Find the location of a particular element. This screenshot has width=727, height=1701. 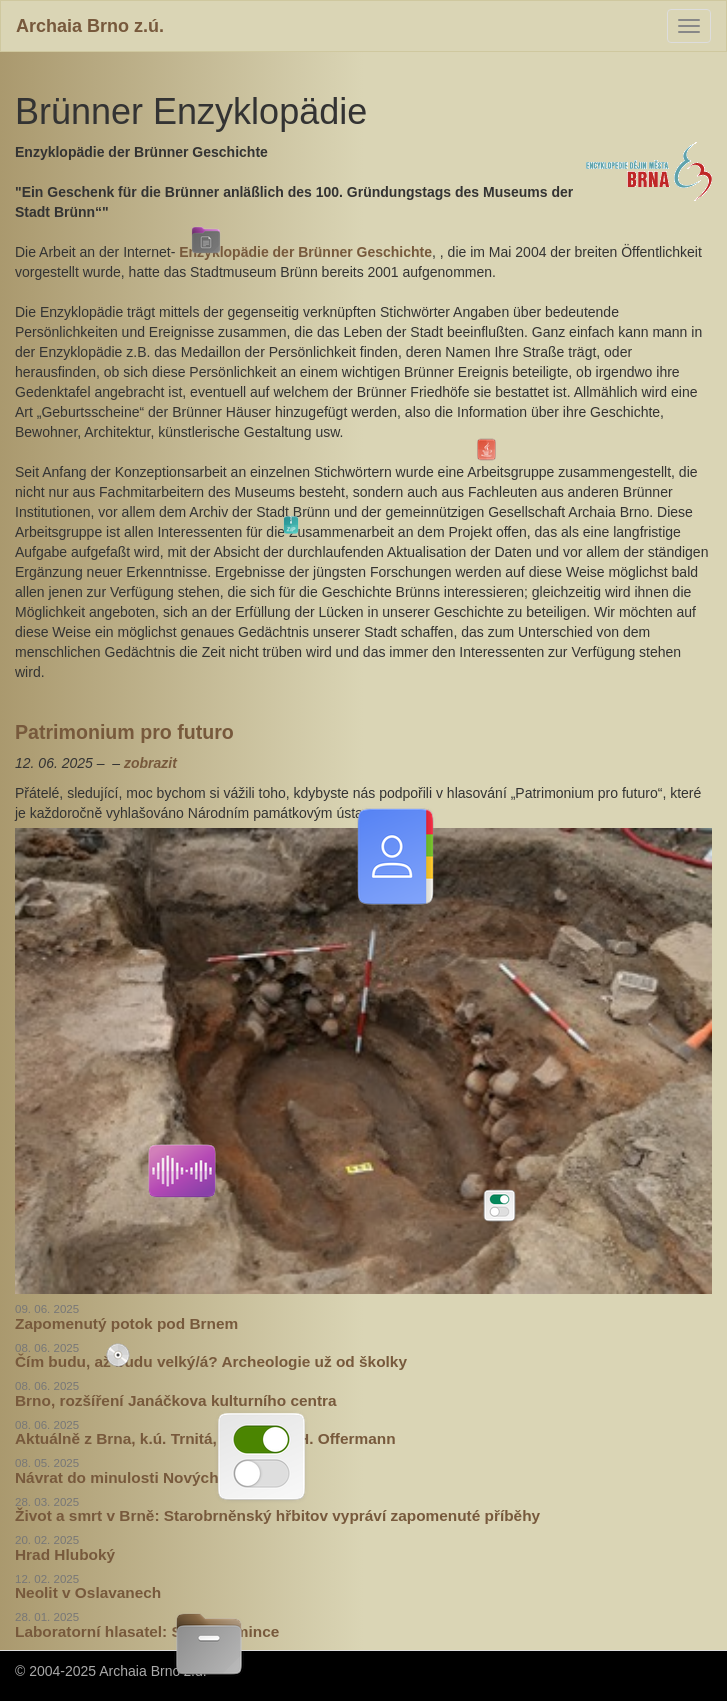

open file manager application is located at coordinates (209, 1644).